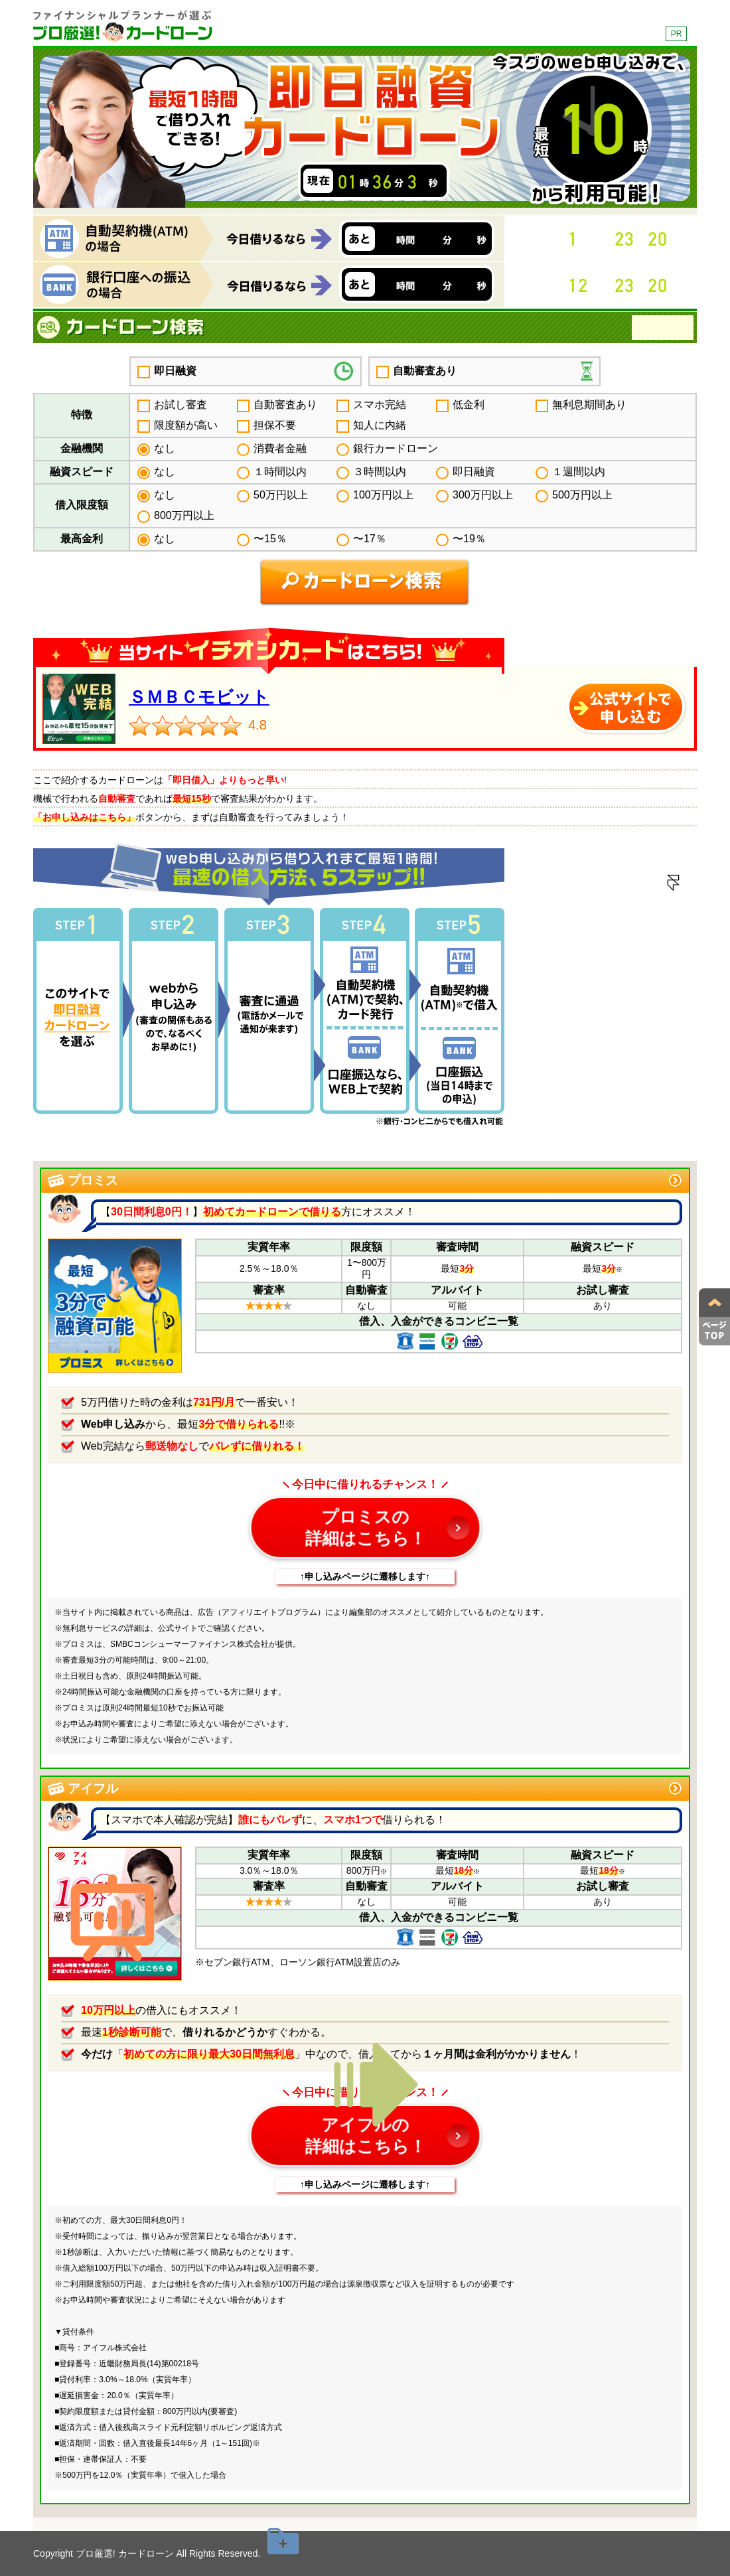 This screenshot has height=2576, width=730. What do you see at coordinates (372, 2084) in the screenshot?
I see `skip forward or advance multiple steps` at bounding box center [372, 2084].